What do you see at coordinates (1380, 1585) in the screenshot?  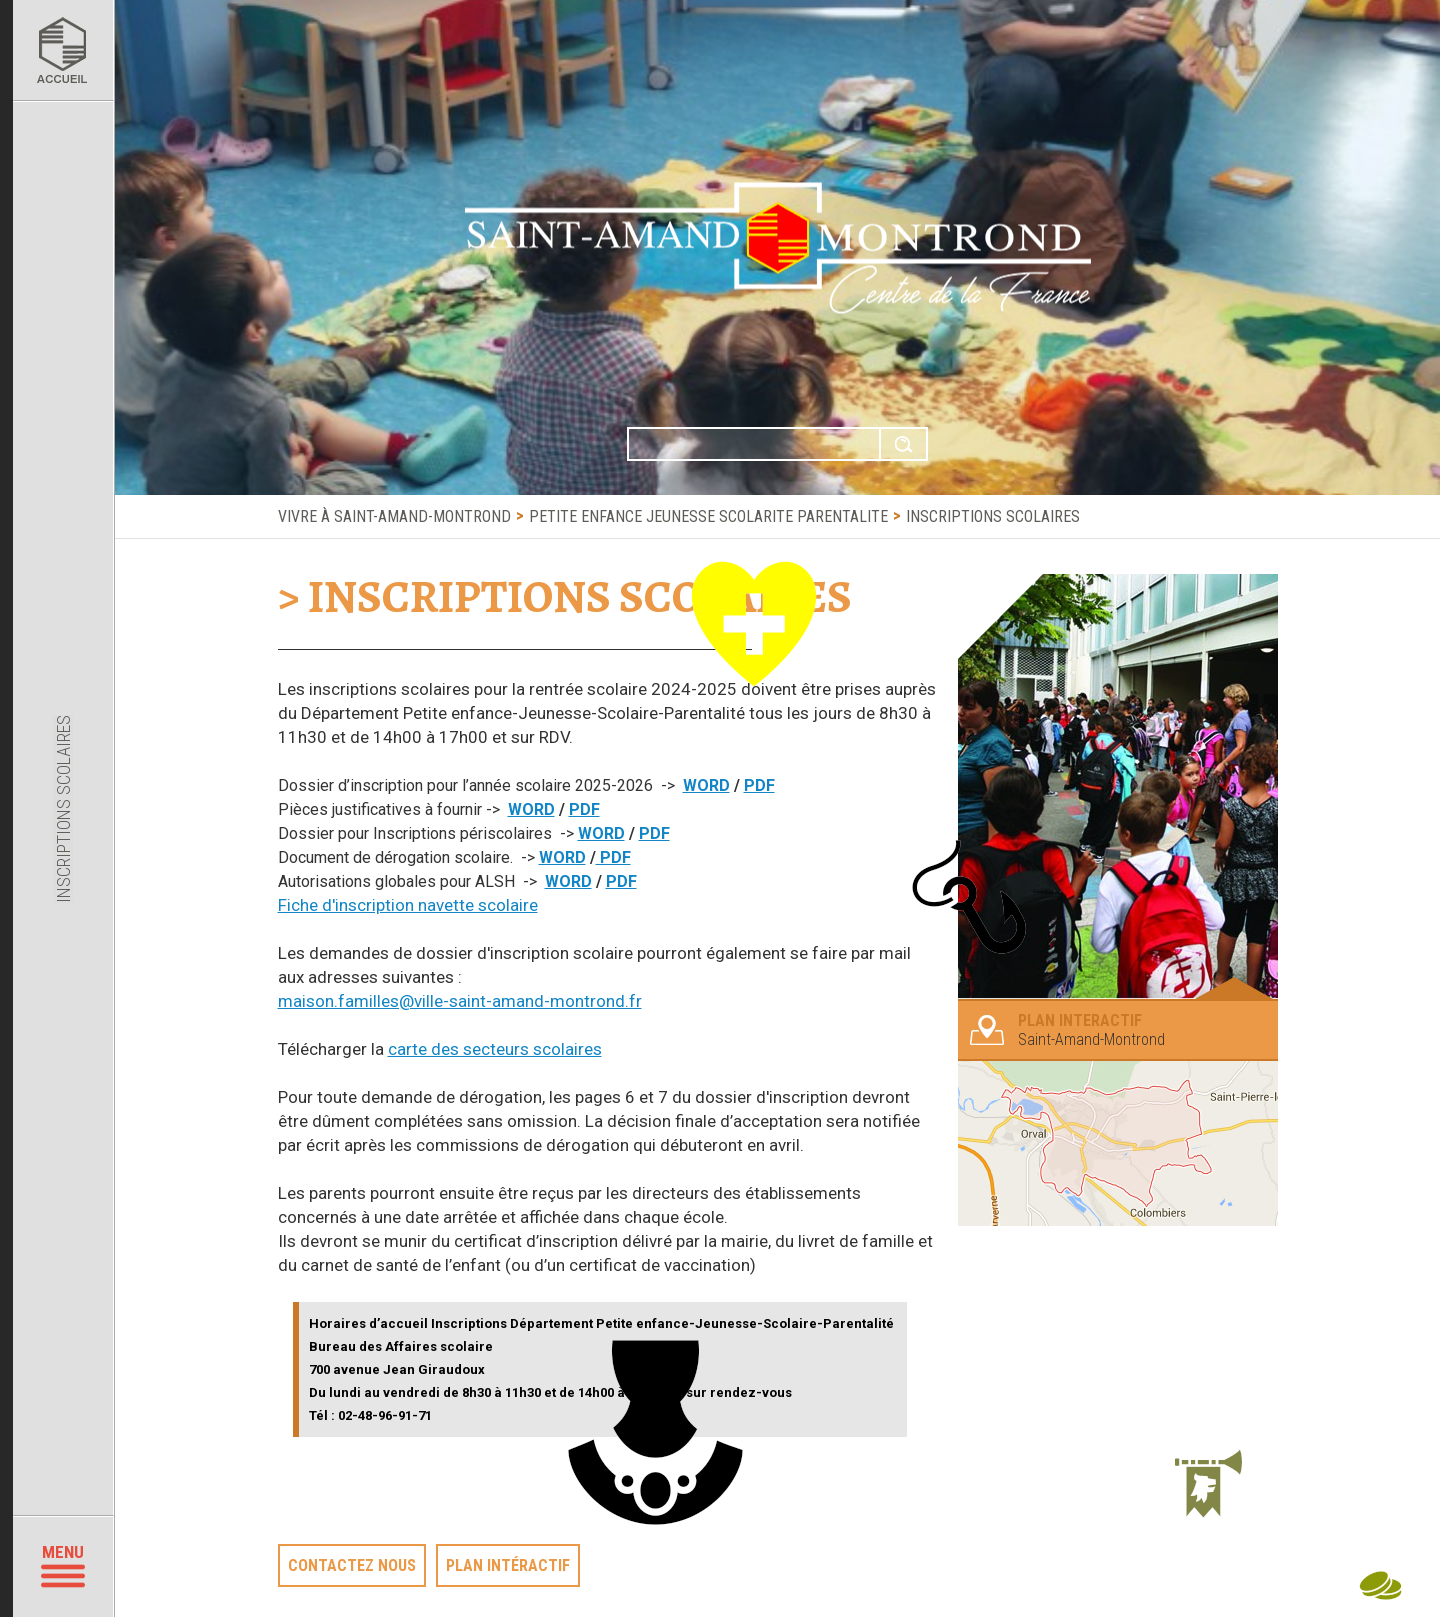 I see `view your coin balance or currency` at bounding box center [1380, 1585].